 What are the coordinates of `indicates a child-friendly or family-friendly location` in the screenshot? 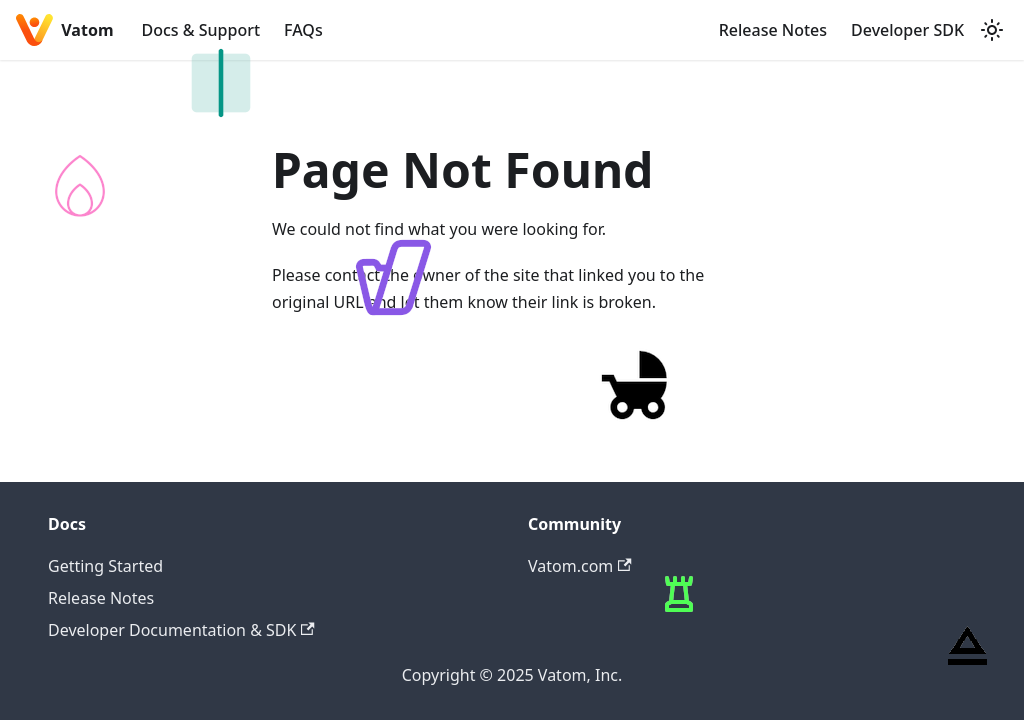 It's located at (636, 385).